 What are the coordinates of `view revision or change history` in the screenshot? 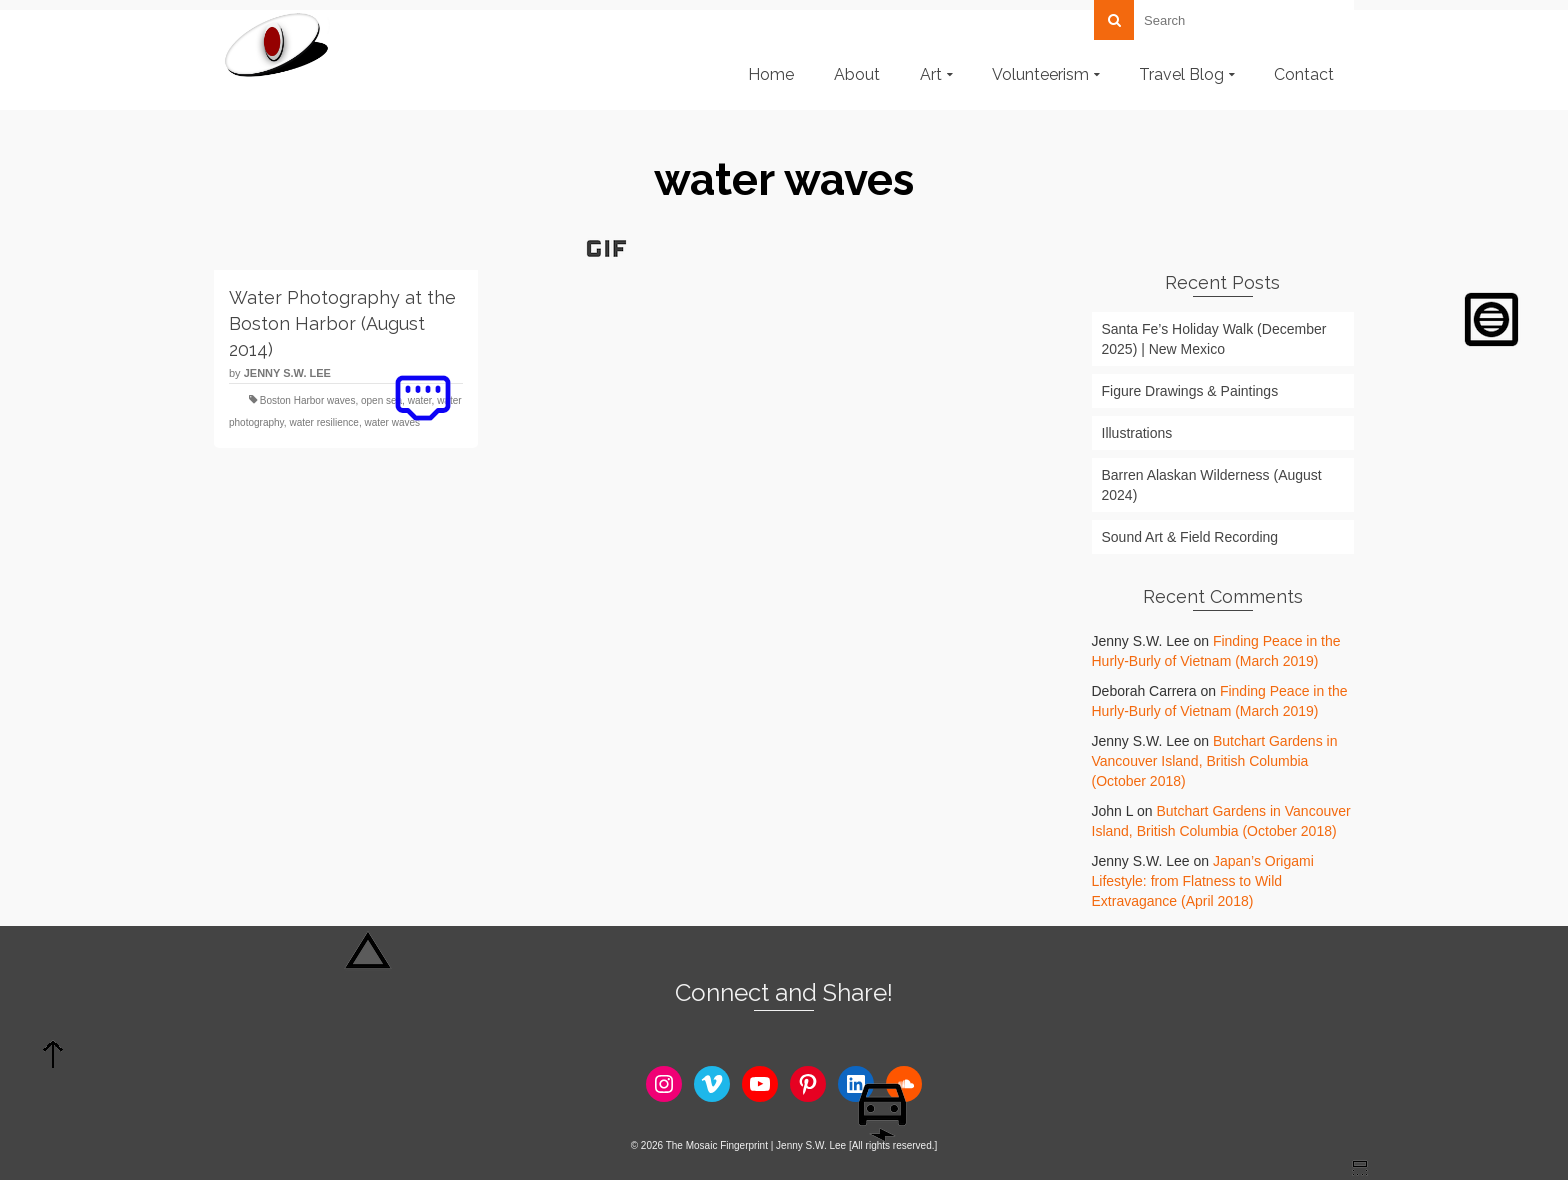 It's located at (368, 950).